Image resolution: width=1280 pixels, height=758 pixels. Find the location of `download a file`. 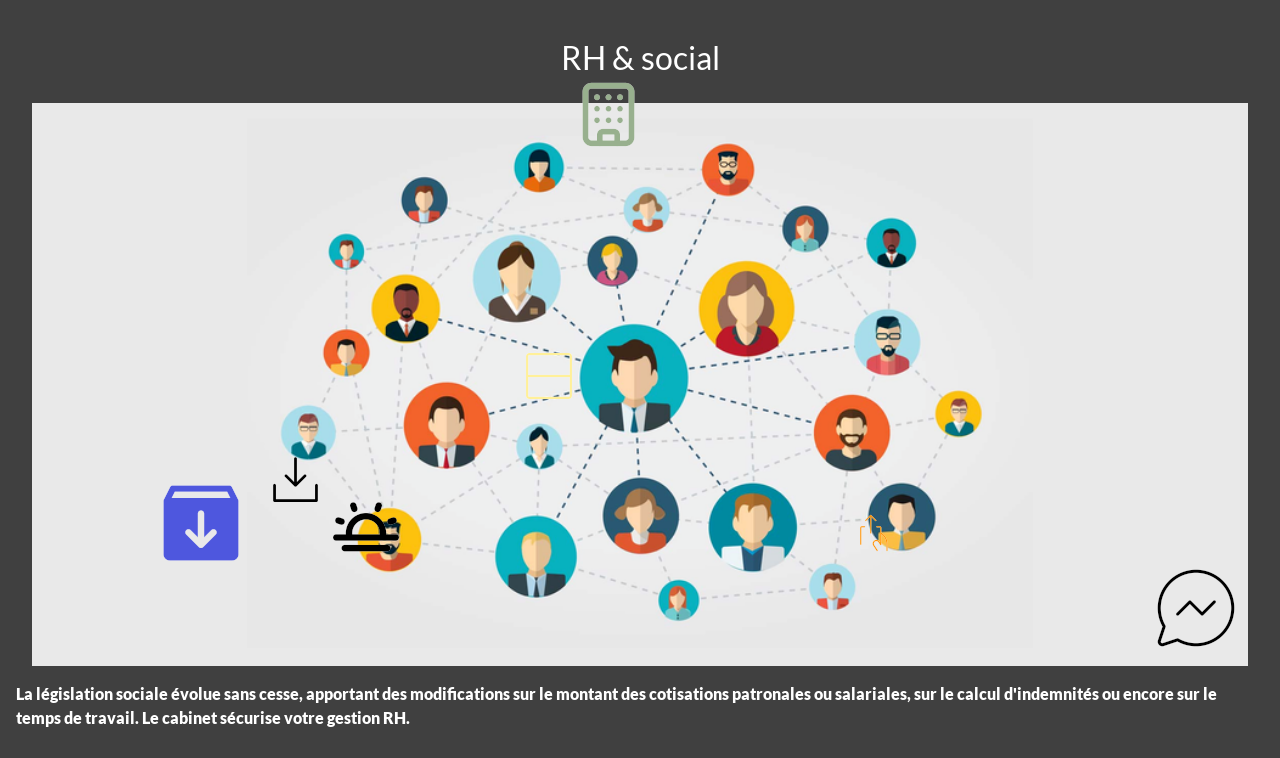

download a file is located at coordinates (295, 481).